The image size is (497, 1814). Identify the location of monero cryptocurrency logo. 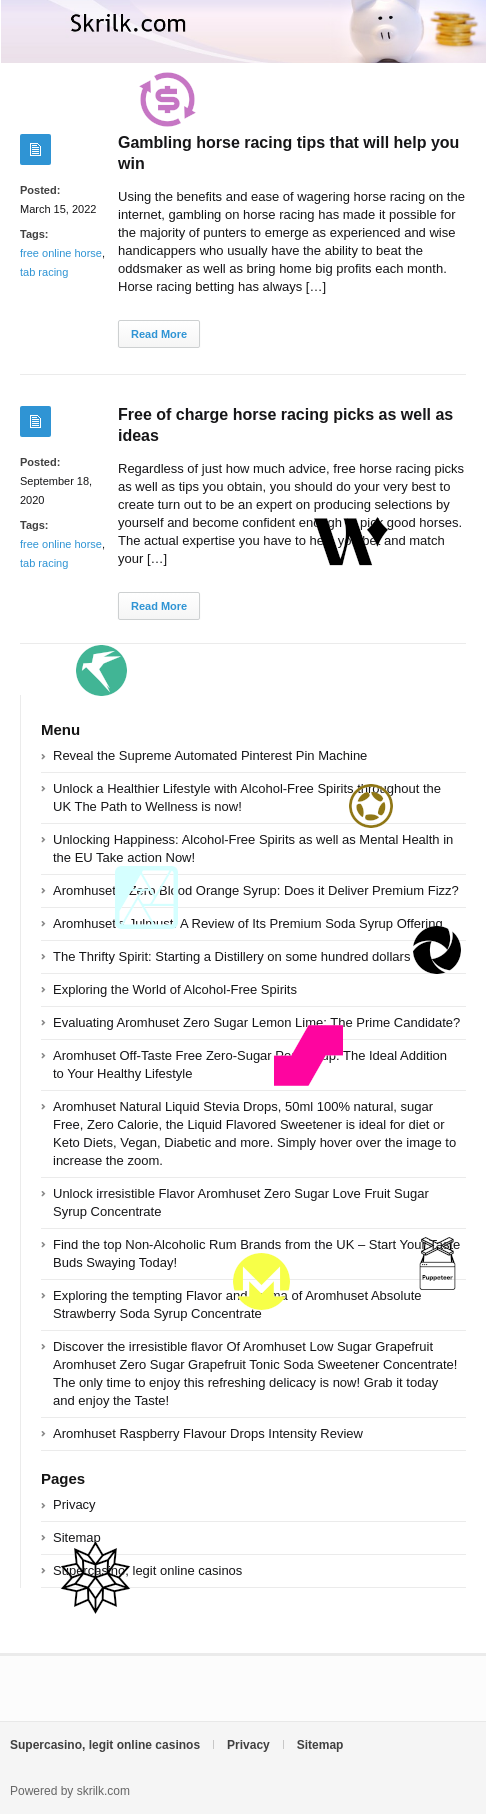
(261, 1281).